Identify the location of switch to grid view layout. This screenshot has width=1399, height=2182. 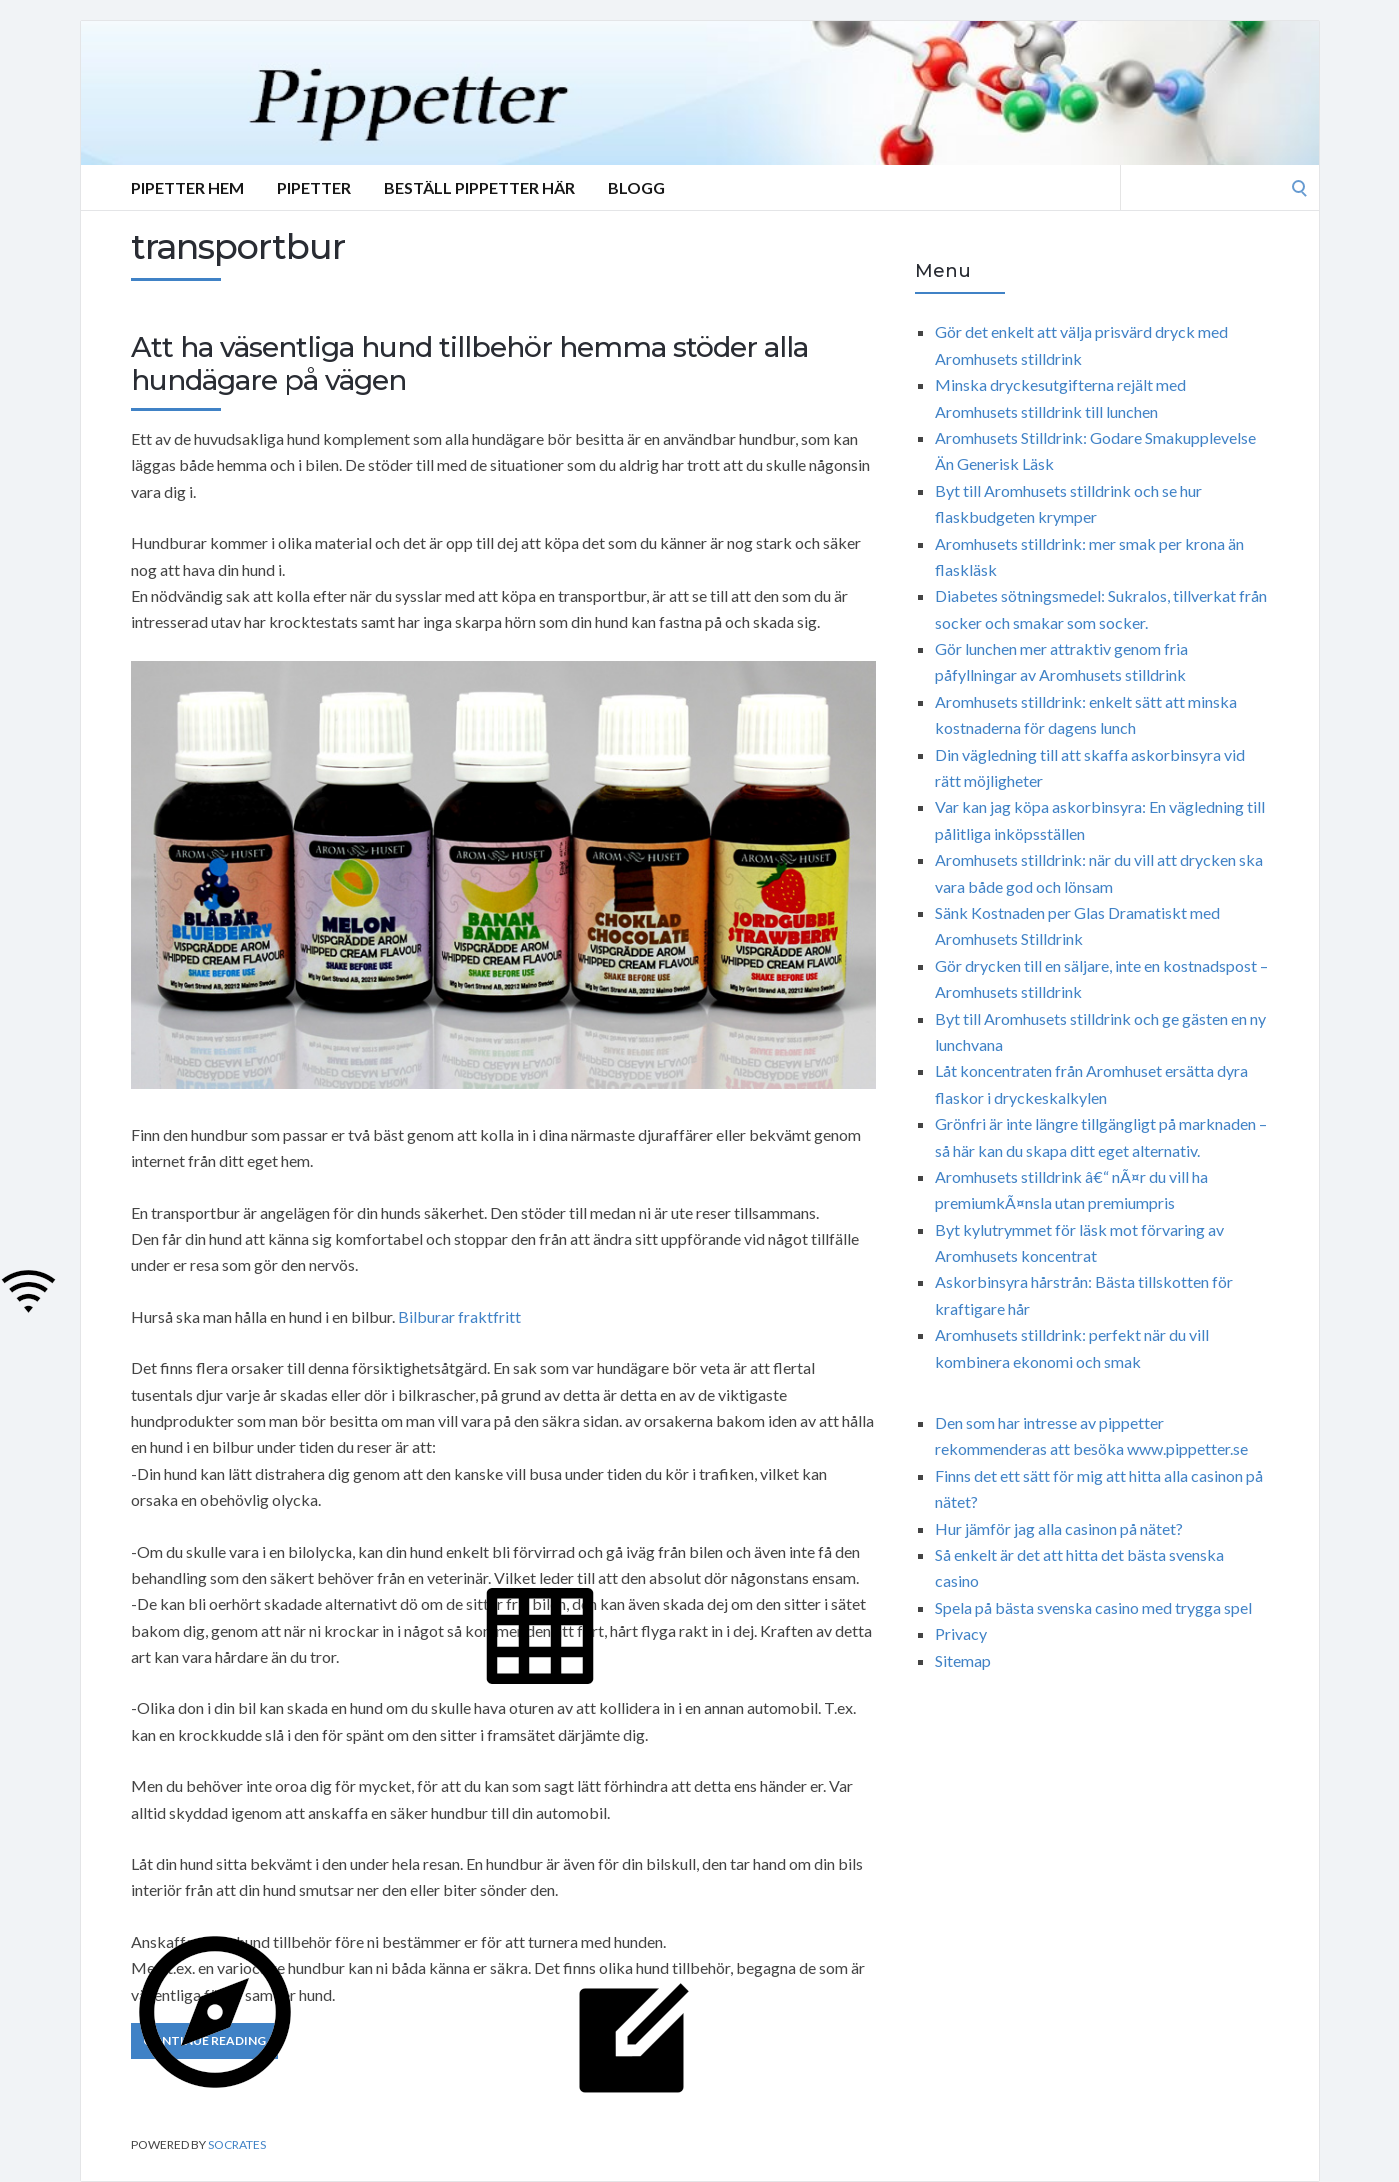
(540, 1636).